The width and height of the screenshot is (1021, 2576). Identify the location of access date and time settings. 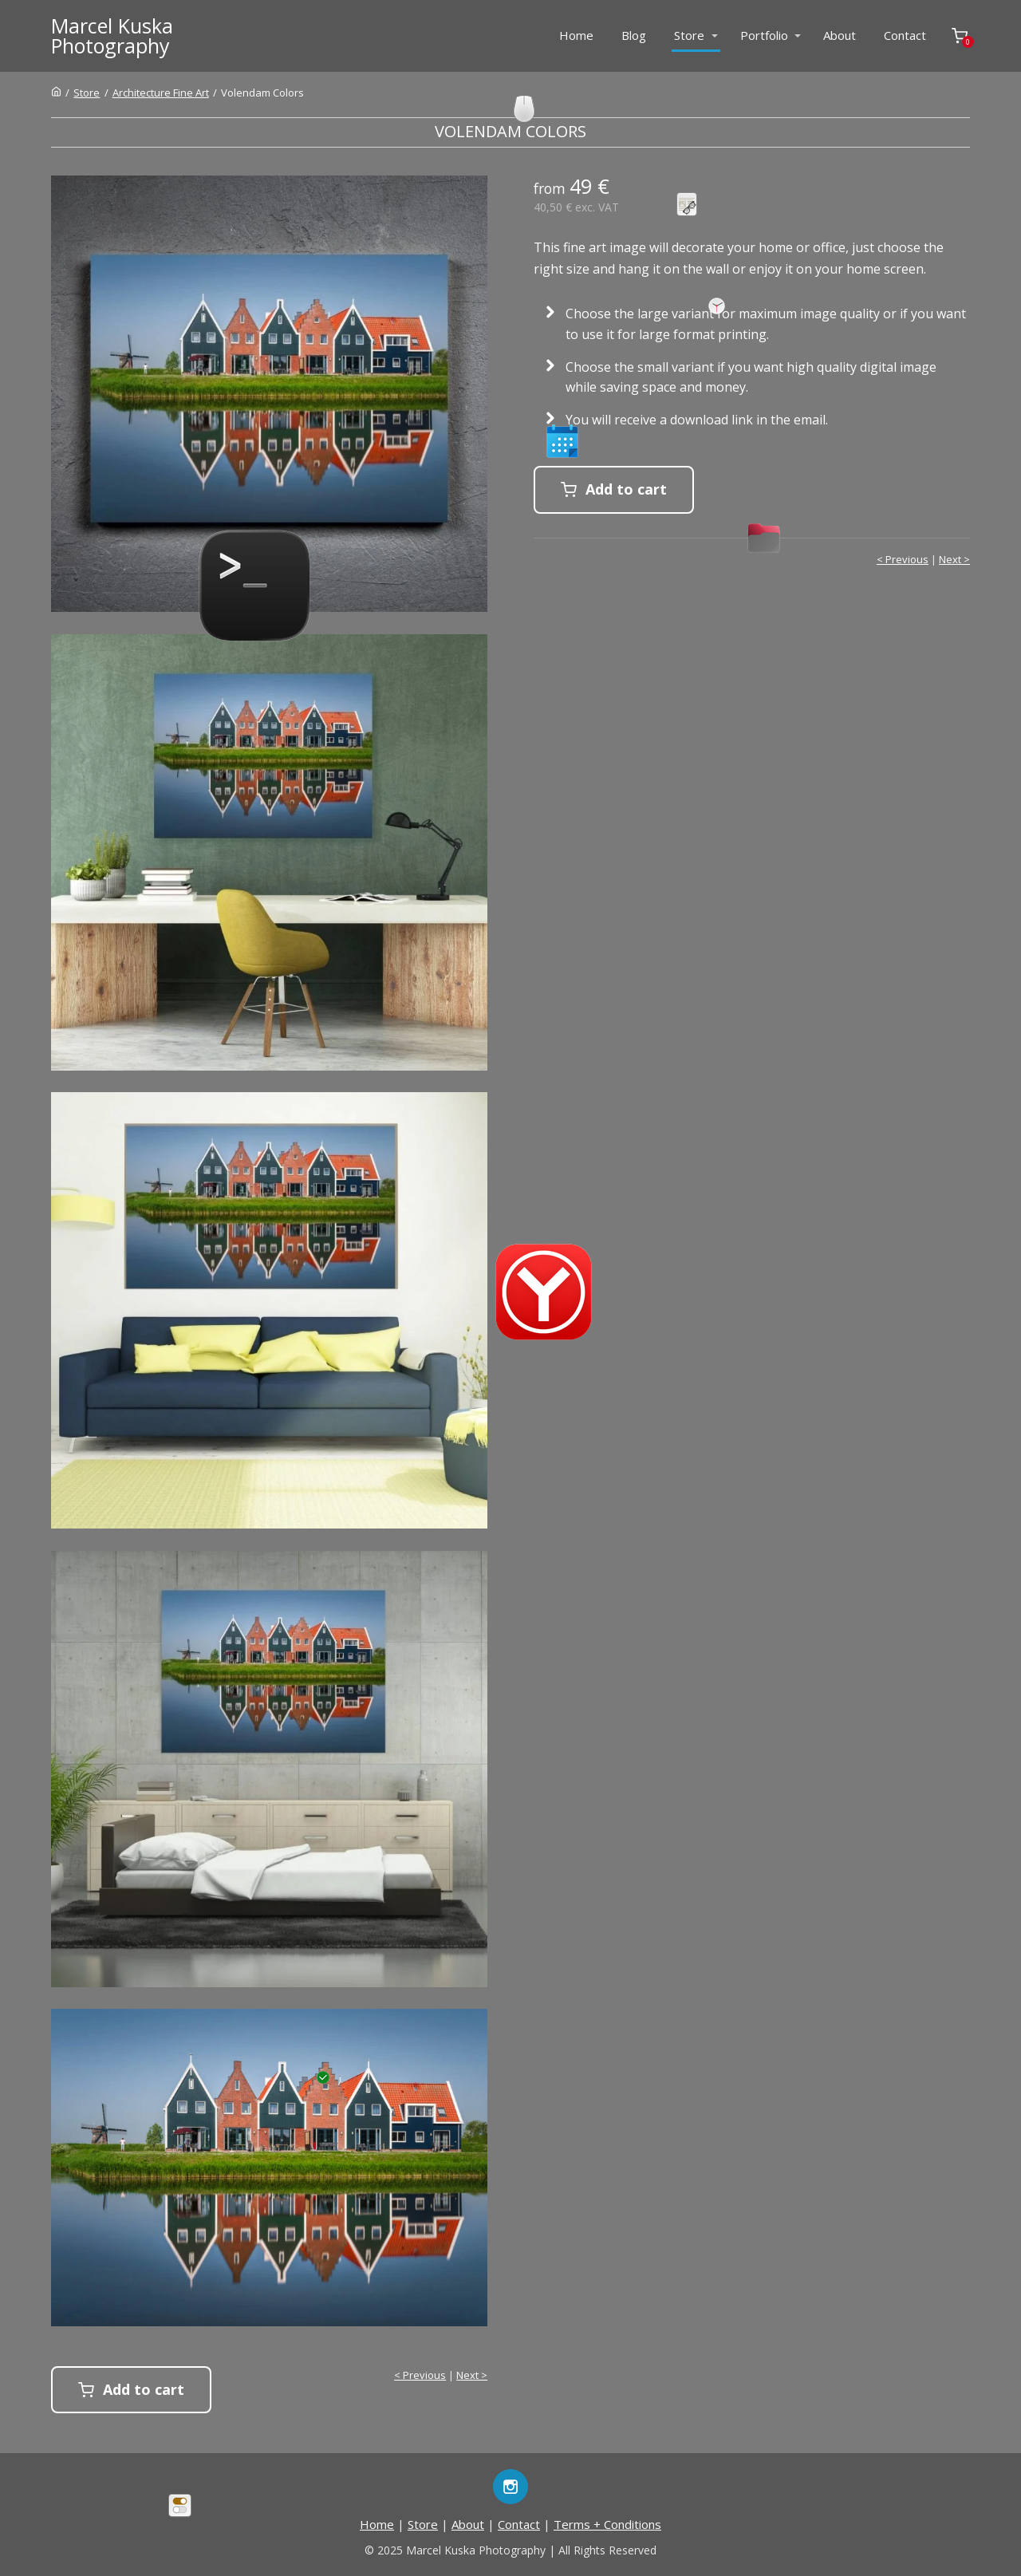
(716, 306).